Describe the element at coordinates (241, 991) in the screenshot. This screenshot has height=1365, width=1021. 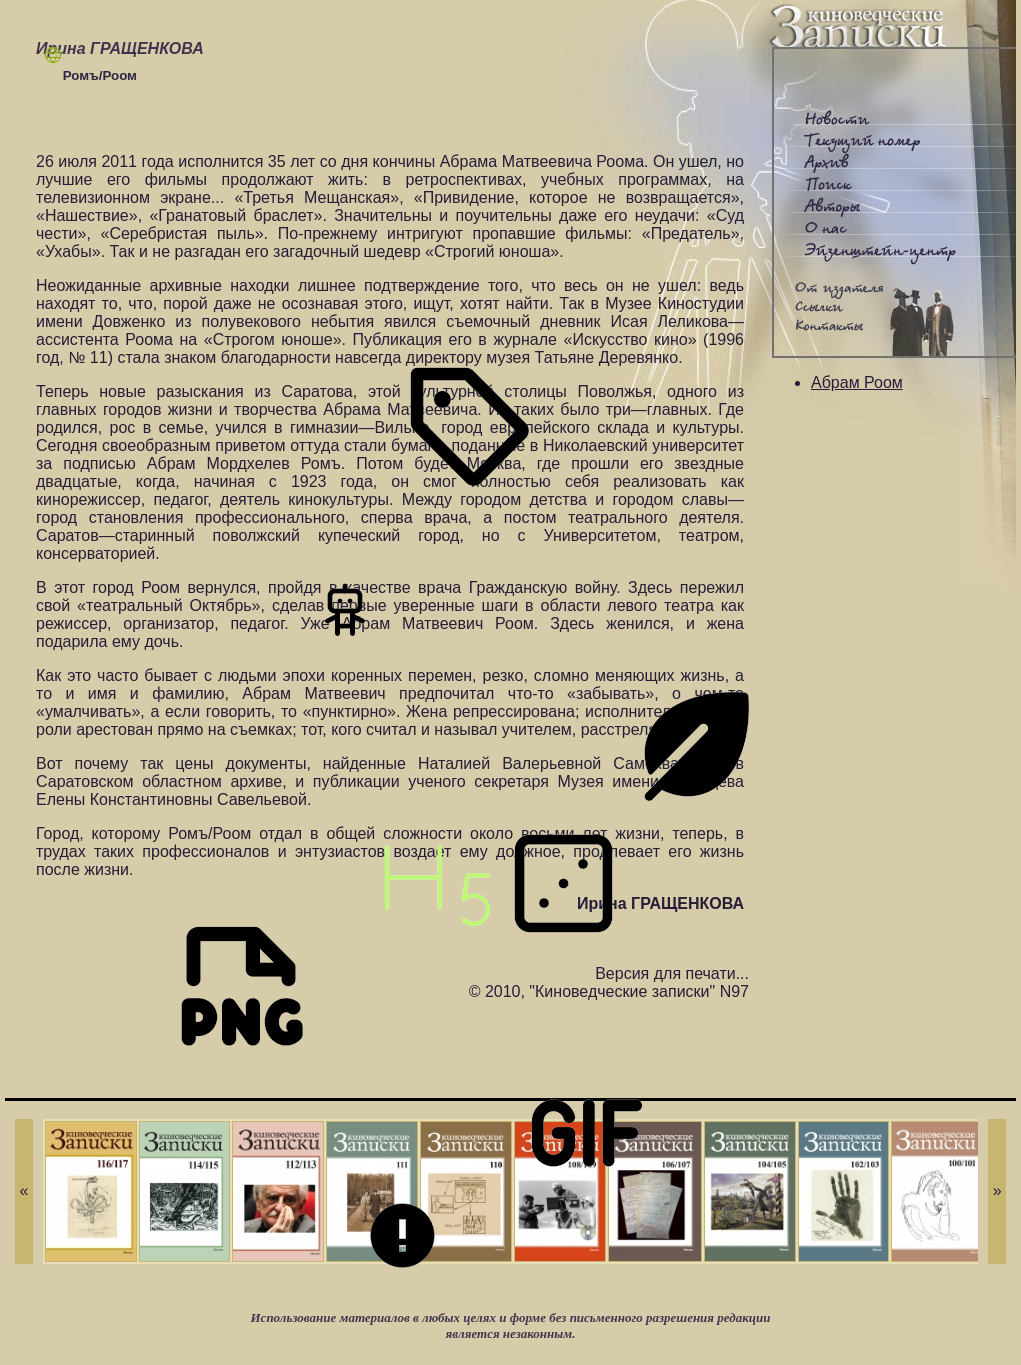
I see `a png image file` at that location.